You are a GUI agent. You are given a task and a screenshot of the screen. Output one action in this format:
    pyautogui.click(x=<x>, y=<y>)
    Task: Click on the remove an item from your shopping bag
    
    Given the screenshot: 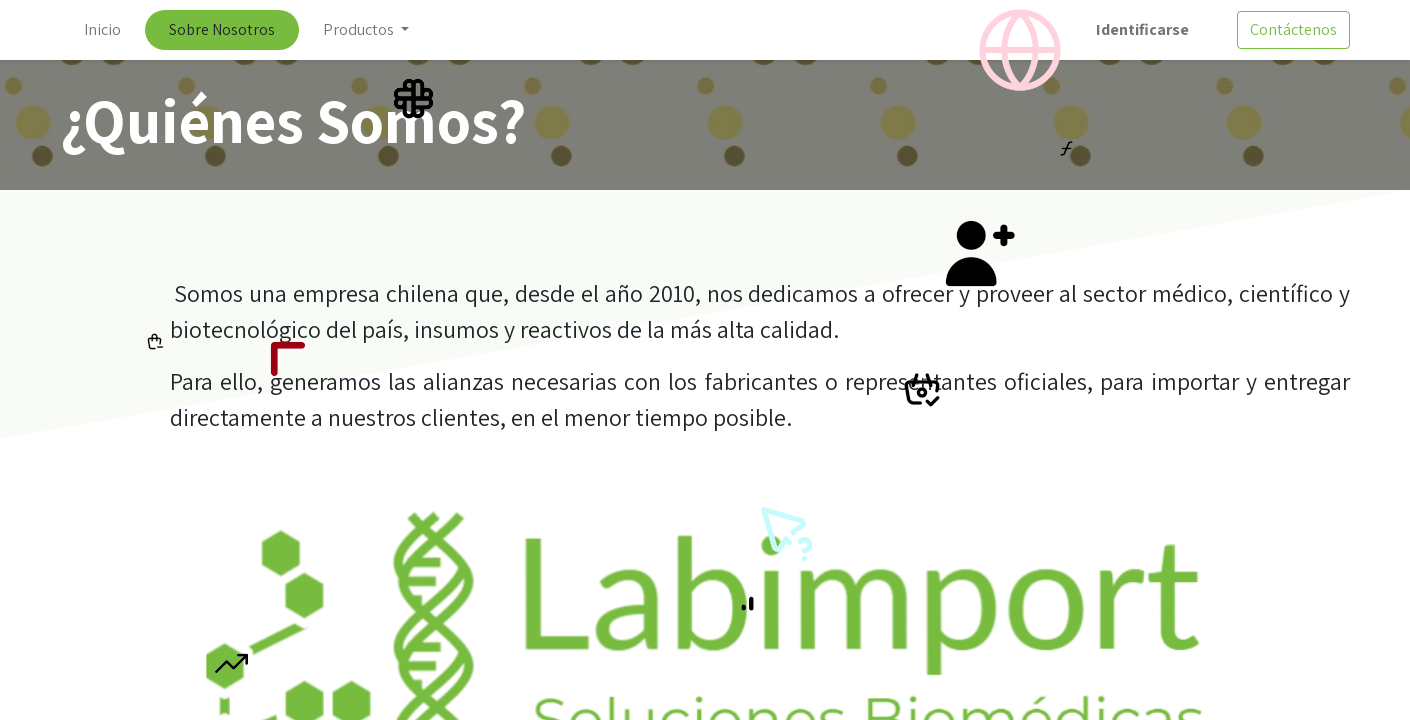 What is the action you would take?
    pyautogui.click(x=154, y=341)
    